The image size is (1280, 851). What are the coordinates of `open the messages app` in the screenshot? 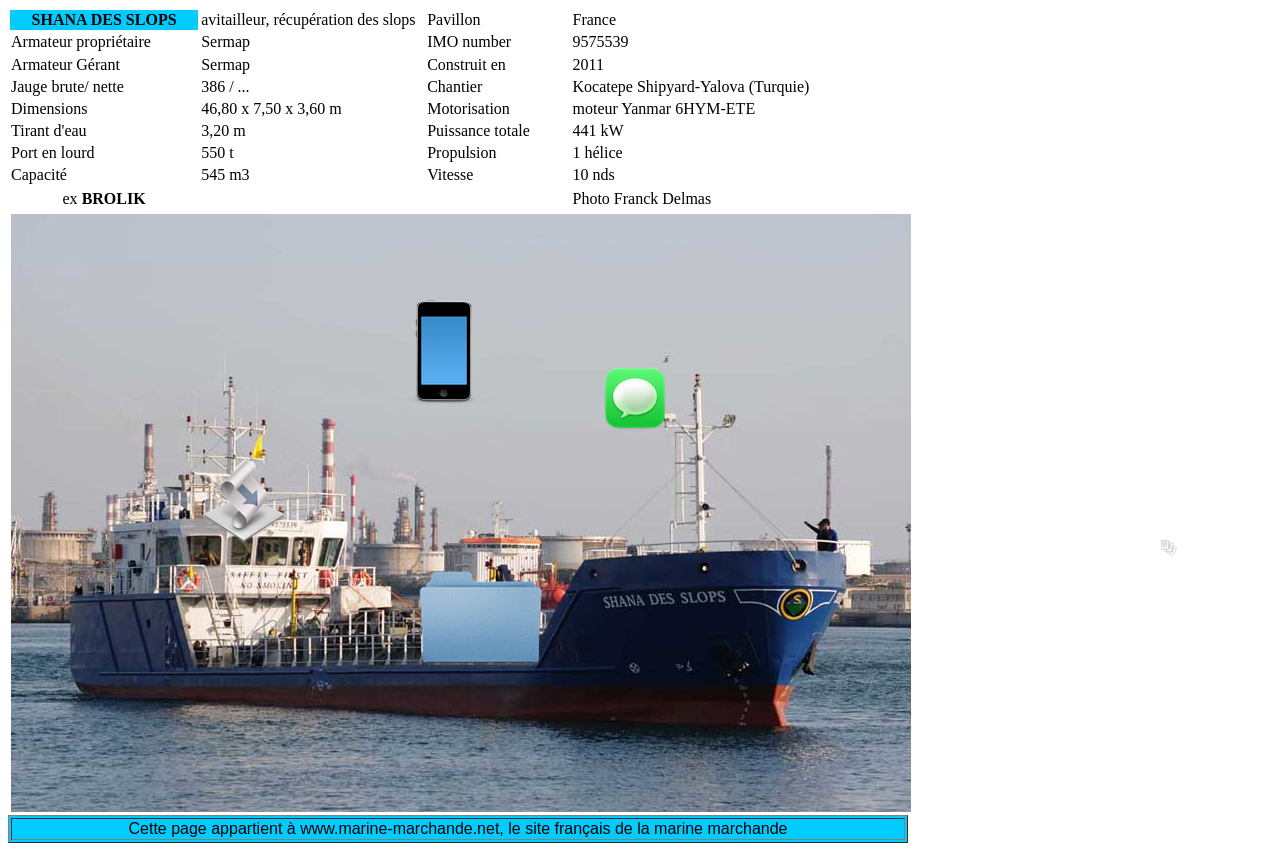 It's located at (635, 398).